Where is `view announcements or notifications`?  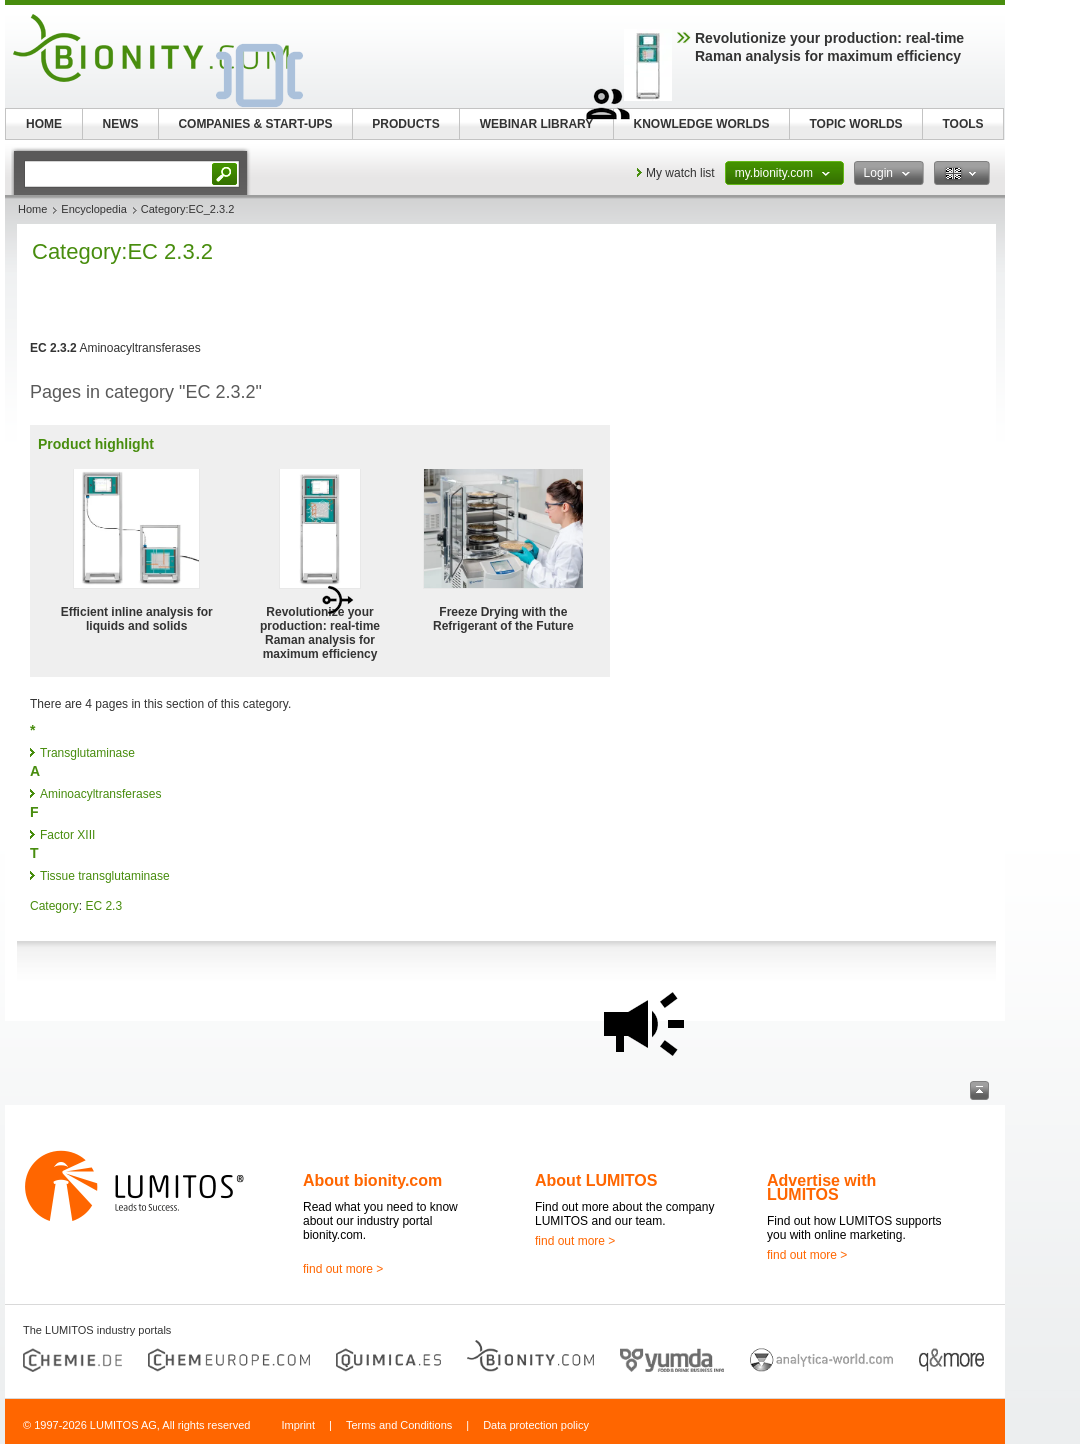
view announcements or notifications is located at coordinates (644, 1024).